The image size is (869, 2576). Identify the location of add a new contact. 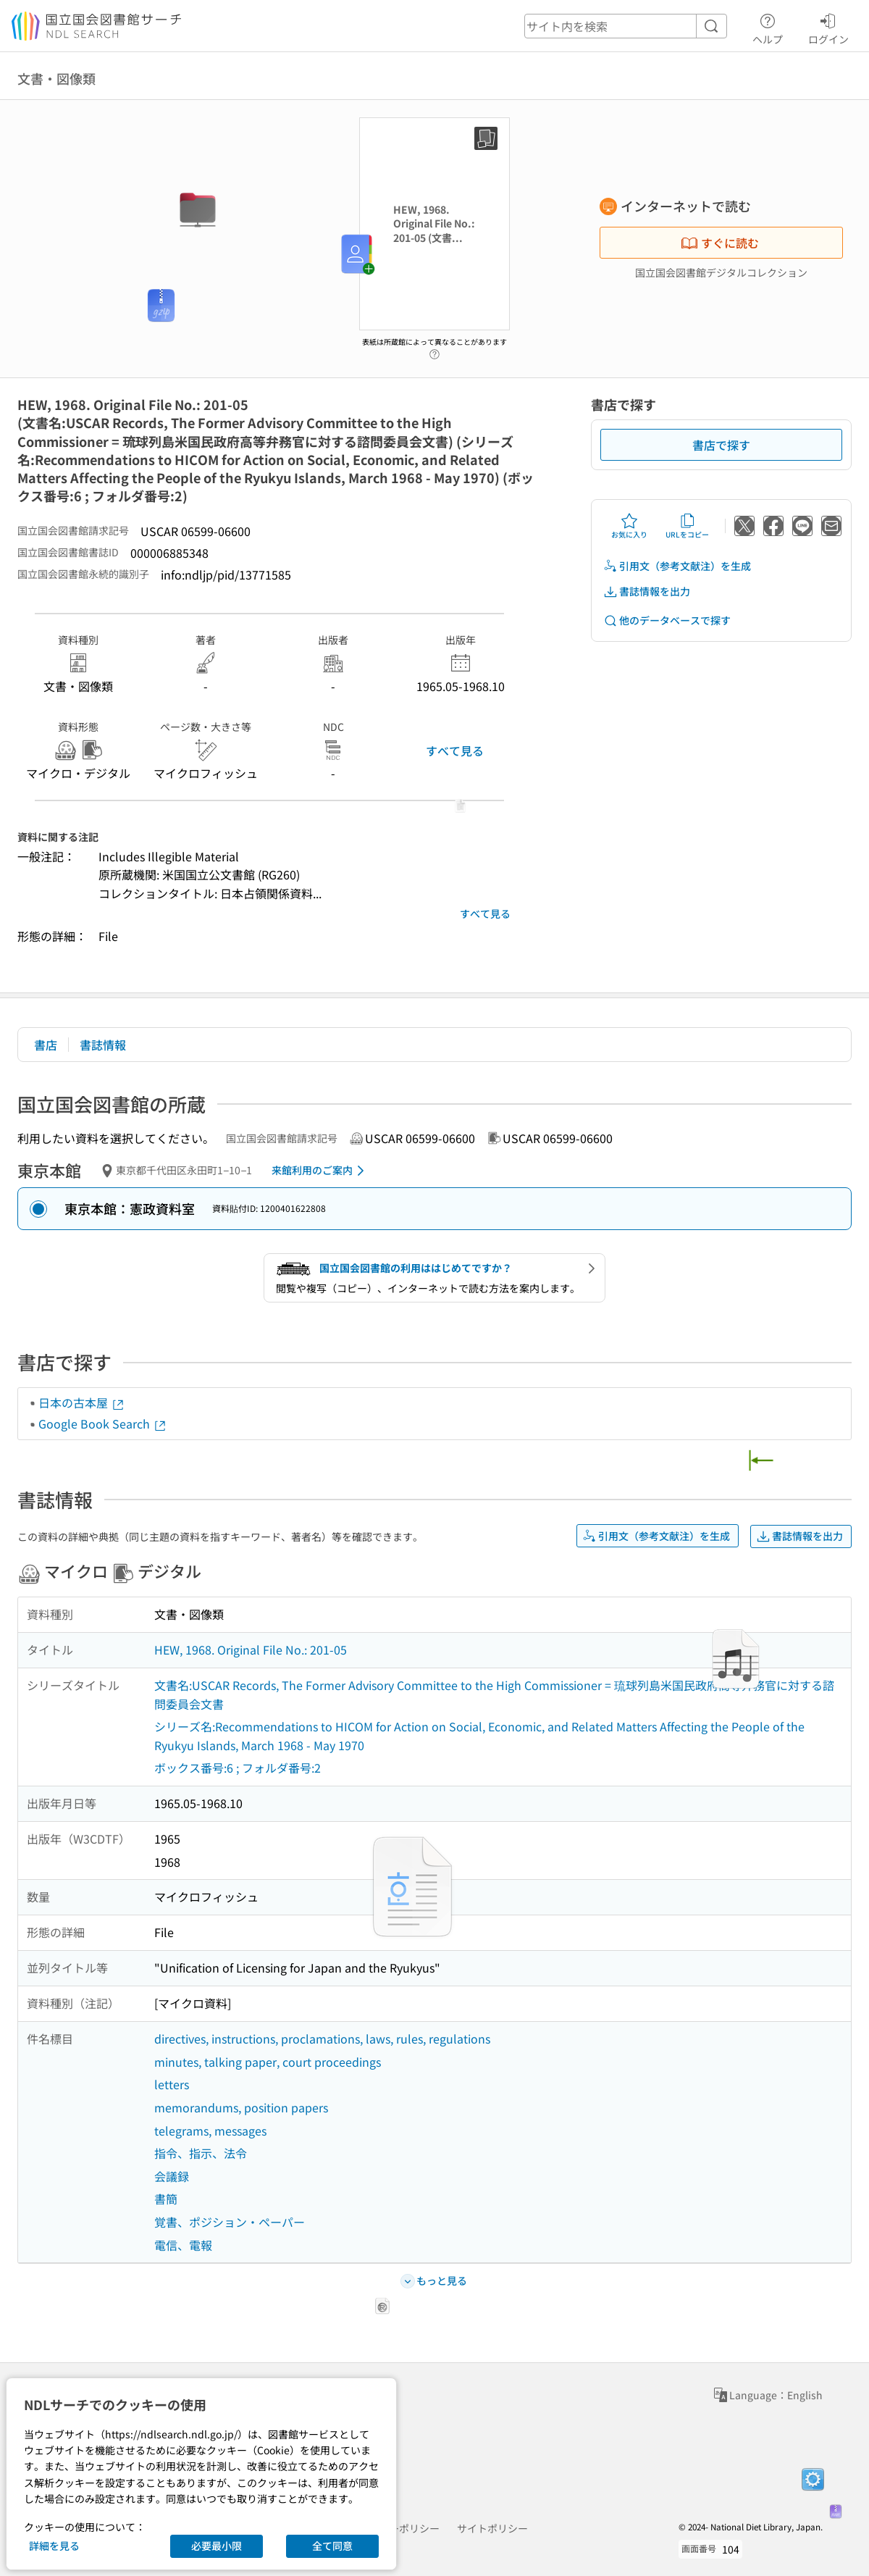
(356, 254).